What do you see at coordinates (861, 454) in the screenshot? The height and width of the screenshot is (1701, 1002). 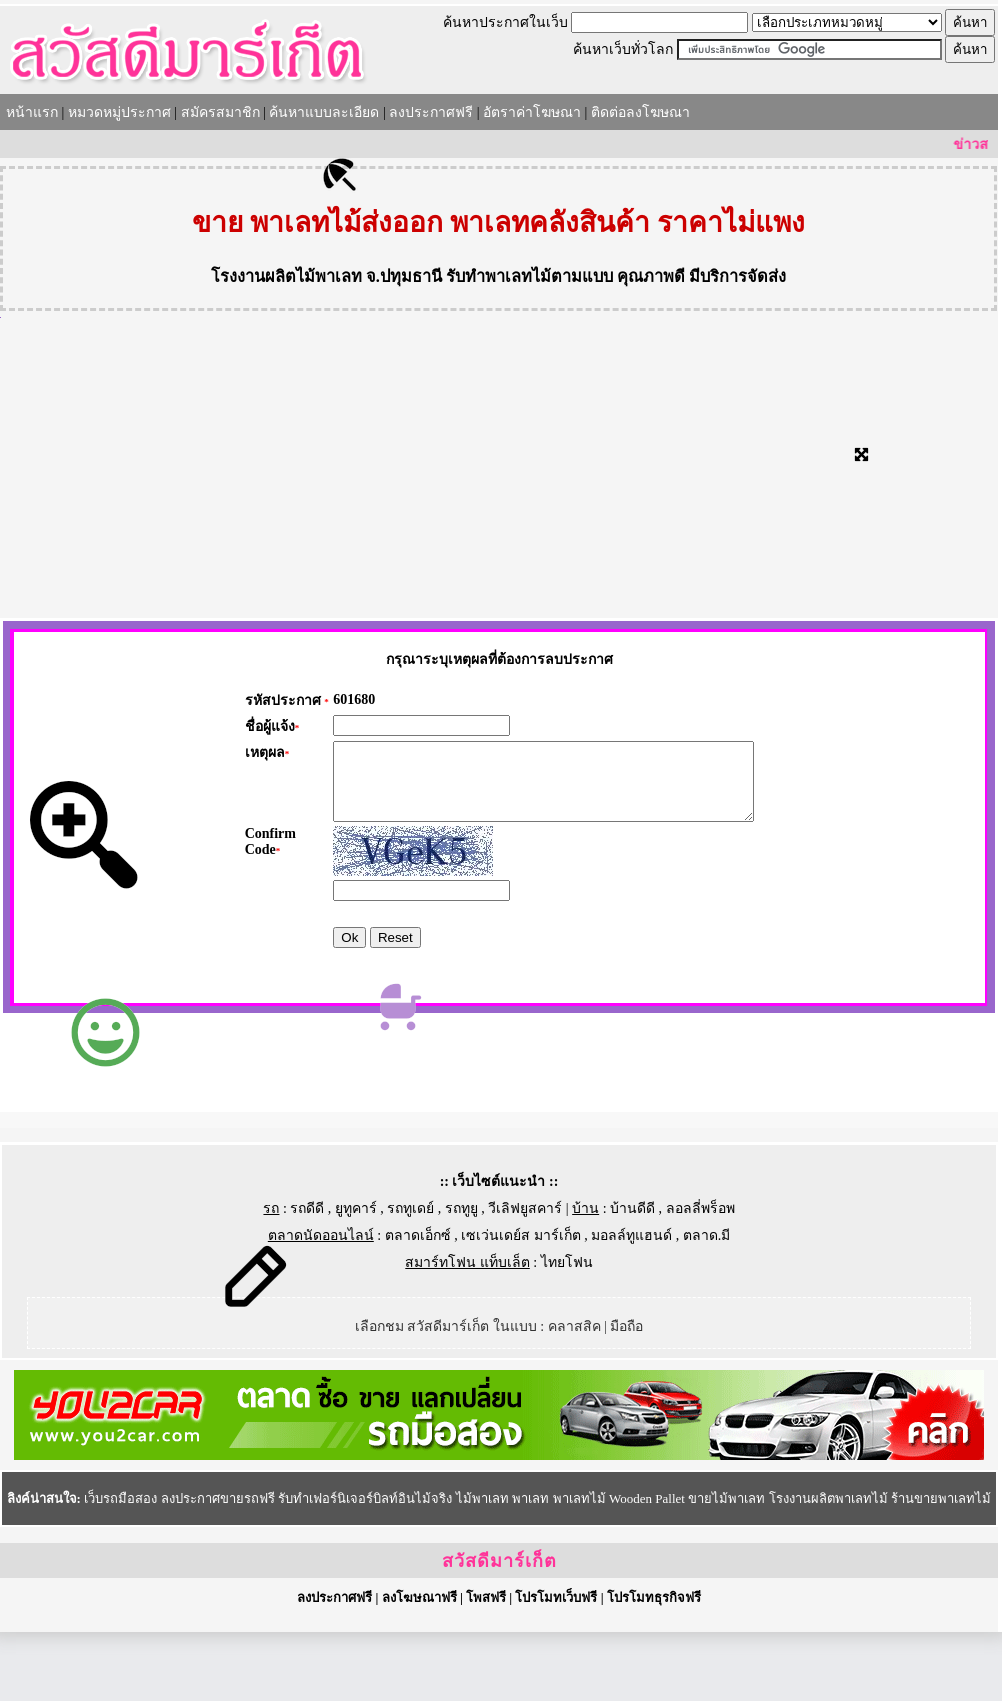 I see `maximize window to full screen` at bounding box center [861, 454].